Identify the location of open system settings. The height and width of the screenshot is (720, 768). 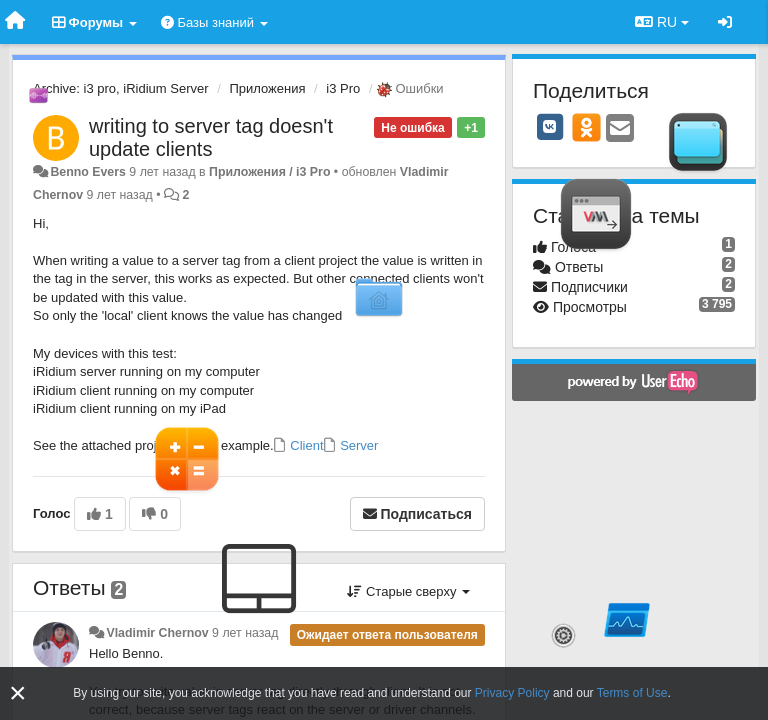
(563, 635).